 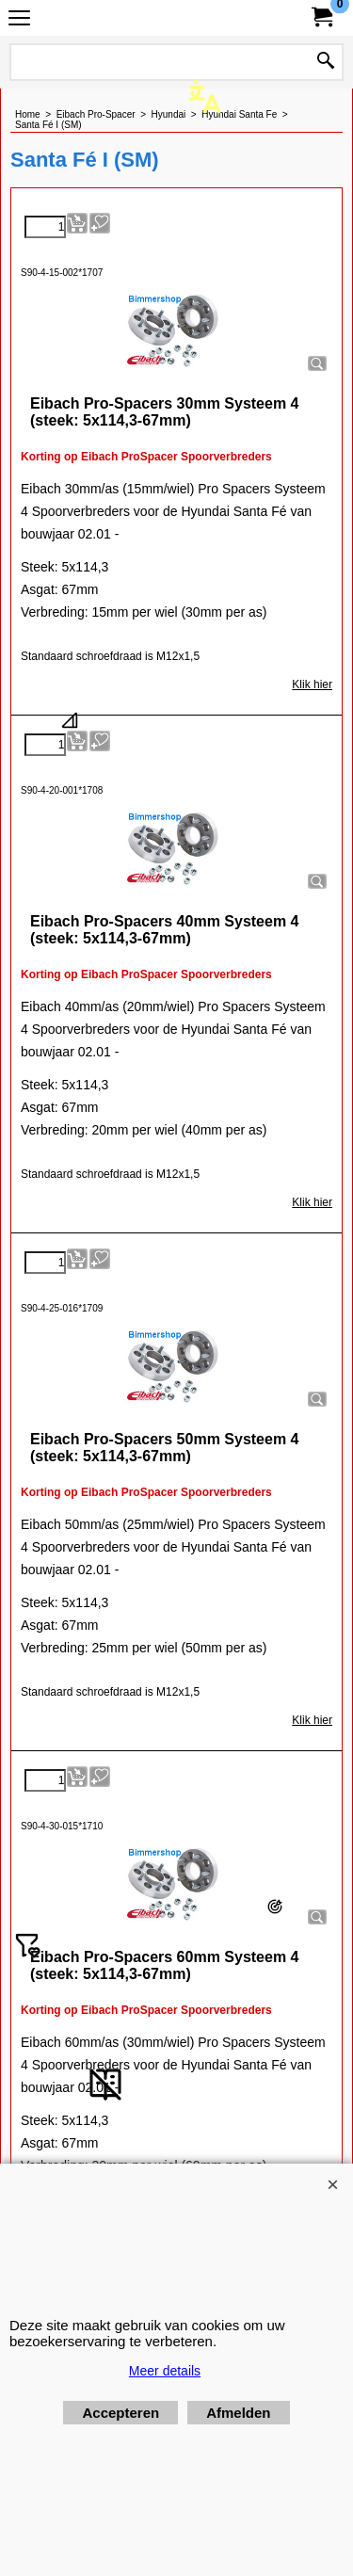 What do you see at coordinates (105, 2085) in the screenshot?
I see `disable vocabulary or dictionary feature` at bounding box center [105, 2085].